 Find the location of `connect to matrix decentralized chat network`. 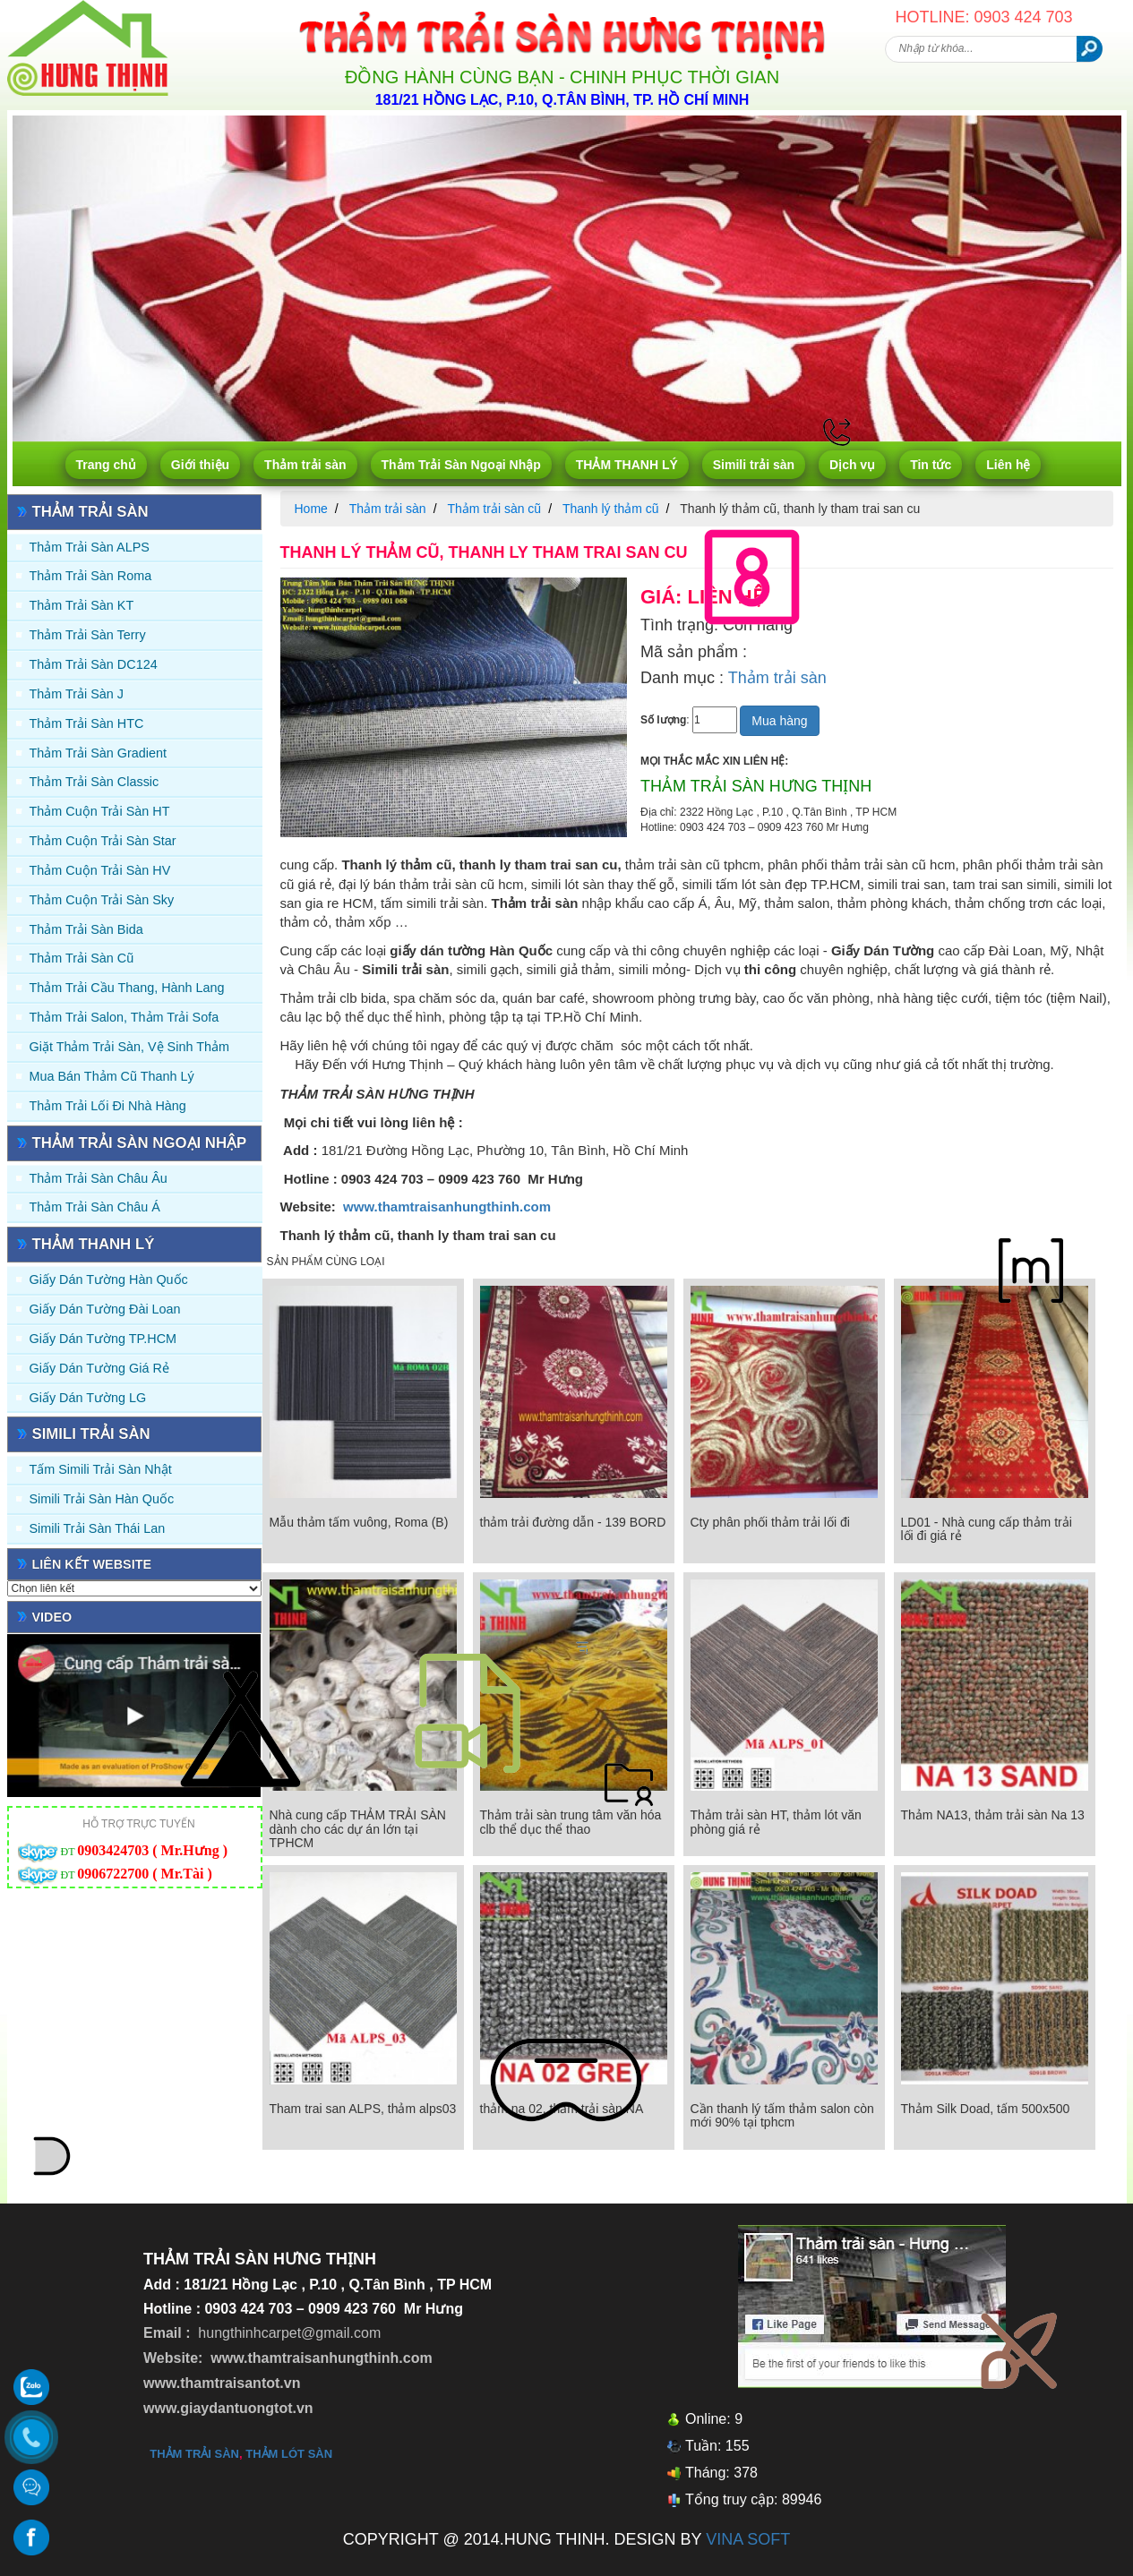

connect to matrix decentralized chat network is located at coordinates (1031, 1271).